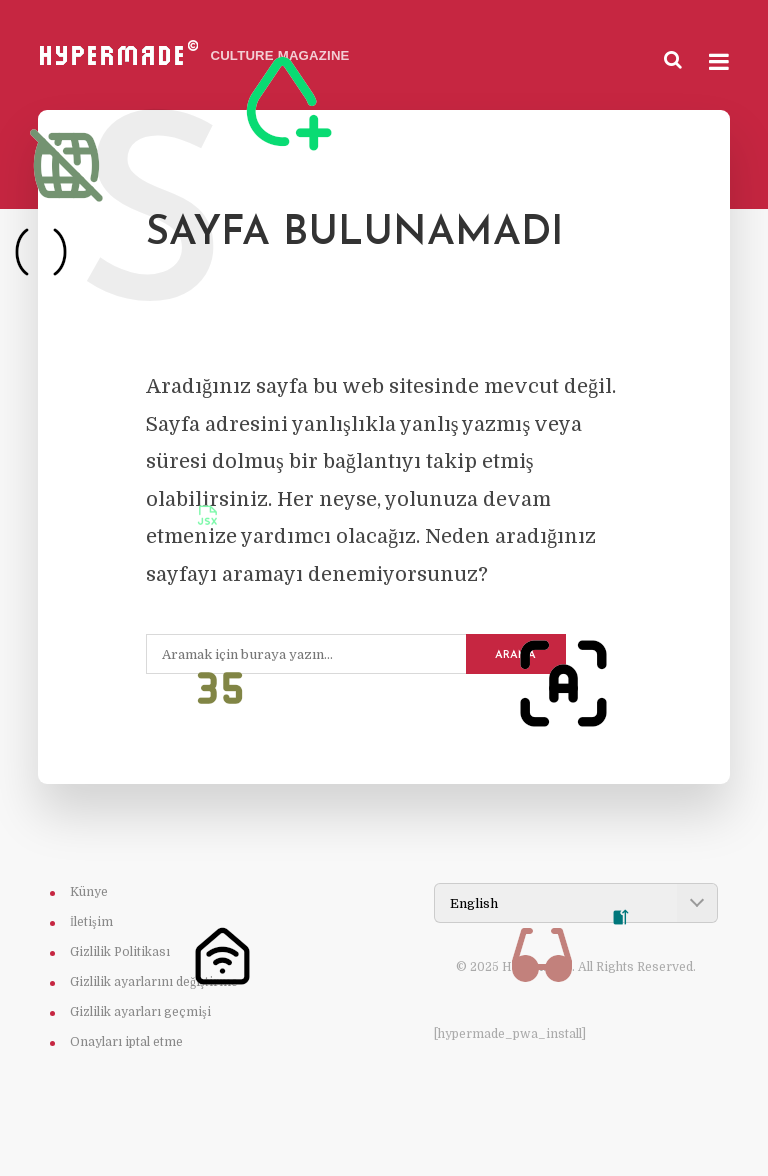 Image resolution: width=768 pixels, height=1176 pixels. What do you see at coordinates (208, 516) in the screenshot?
I see `a JSX file type indicator` at bounding box center [208, 516].